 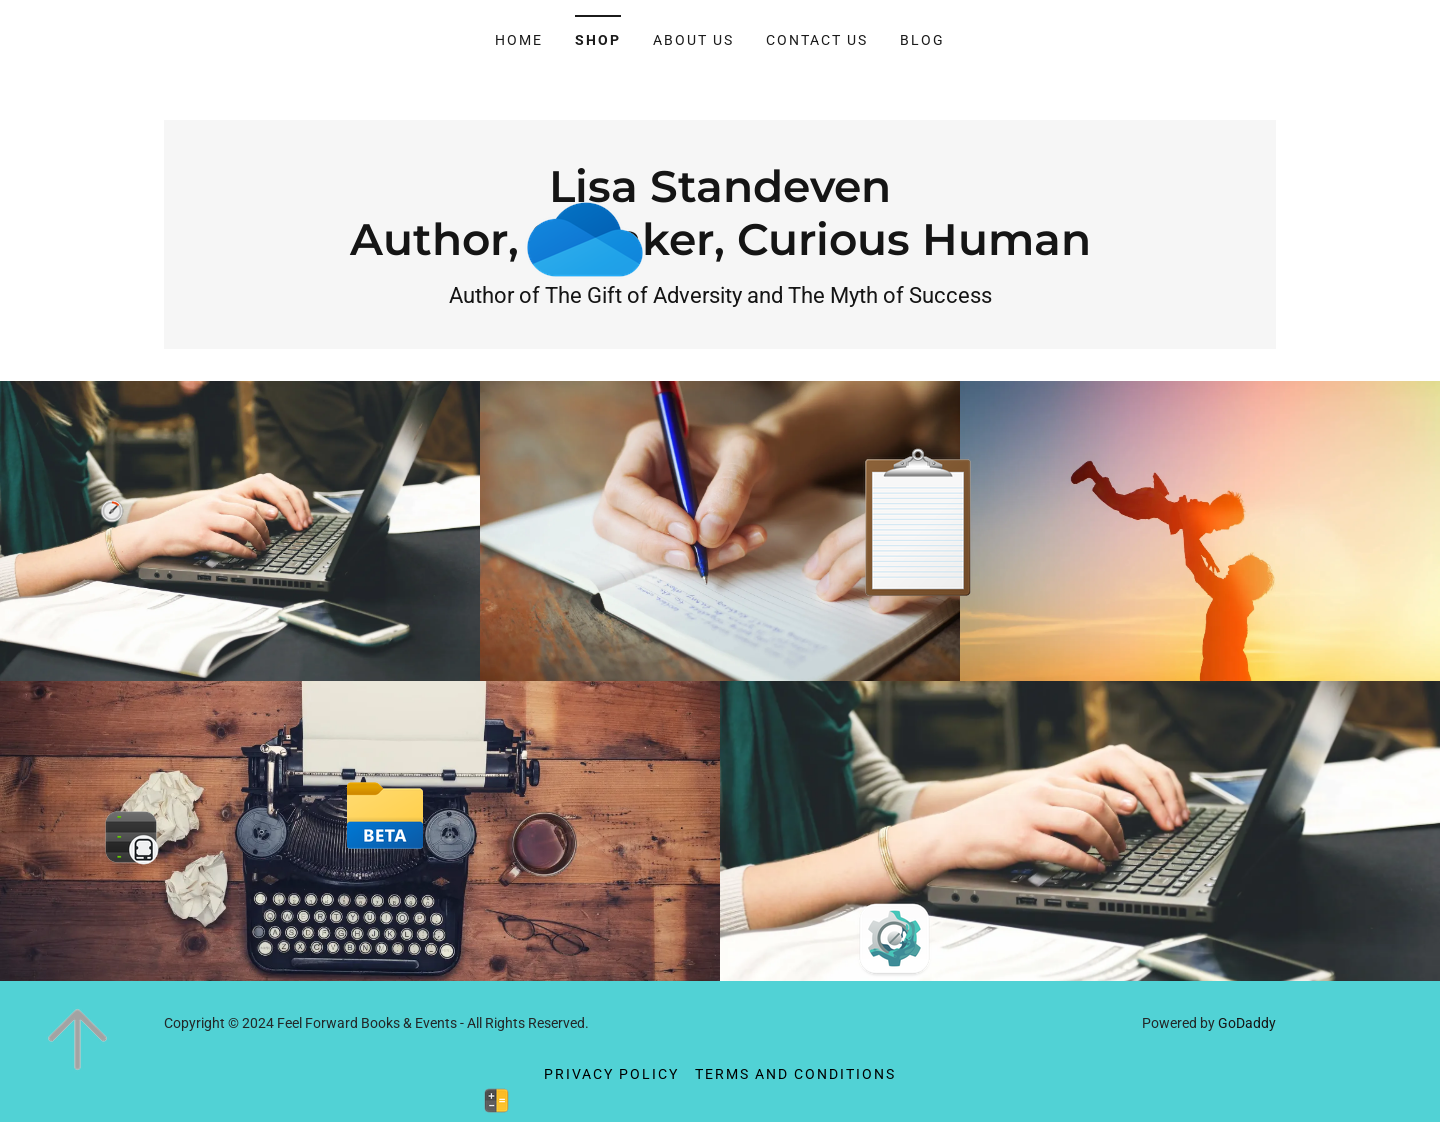 What do you see at coordinates (77, 1039) in the screenshot?
I see `upload or send file` at bounding box center [77, 1039].